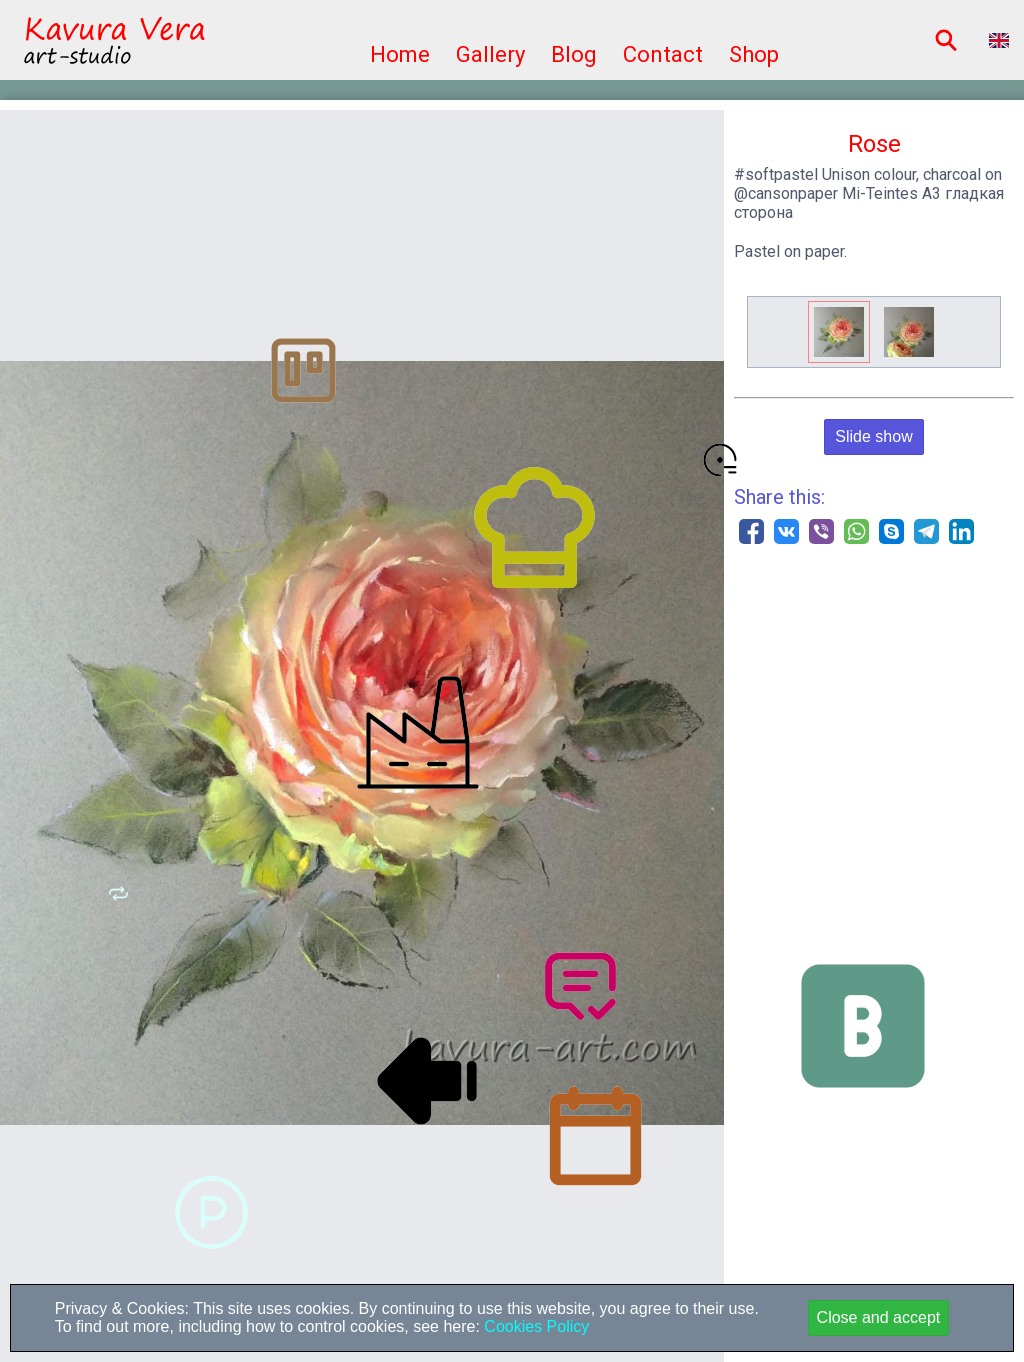  What do you see at coordinates (720, 460) in the screenshot?
I see `view issue tracking history` at bounding box center [720, 460].